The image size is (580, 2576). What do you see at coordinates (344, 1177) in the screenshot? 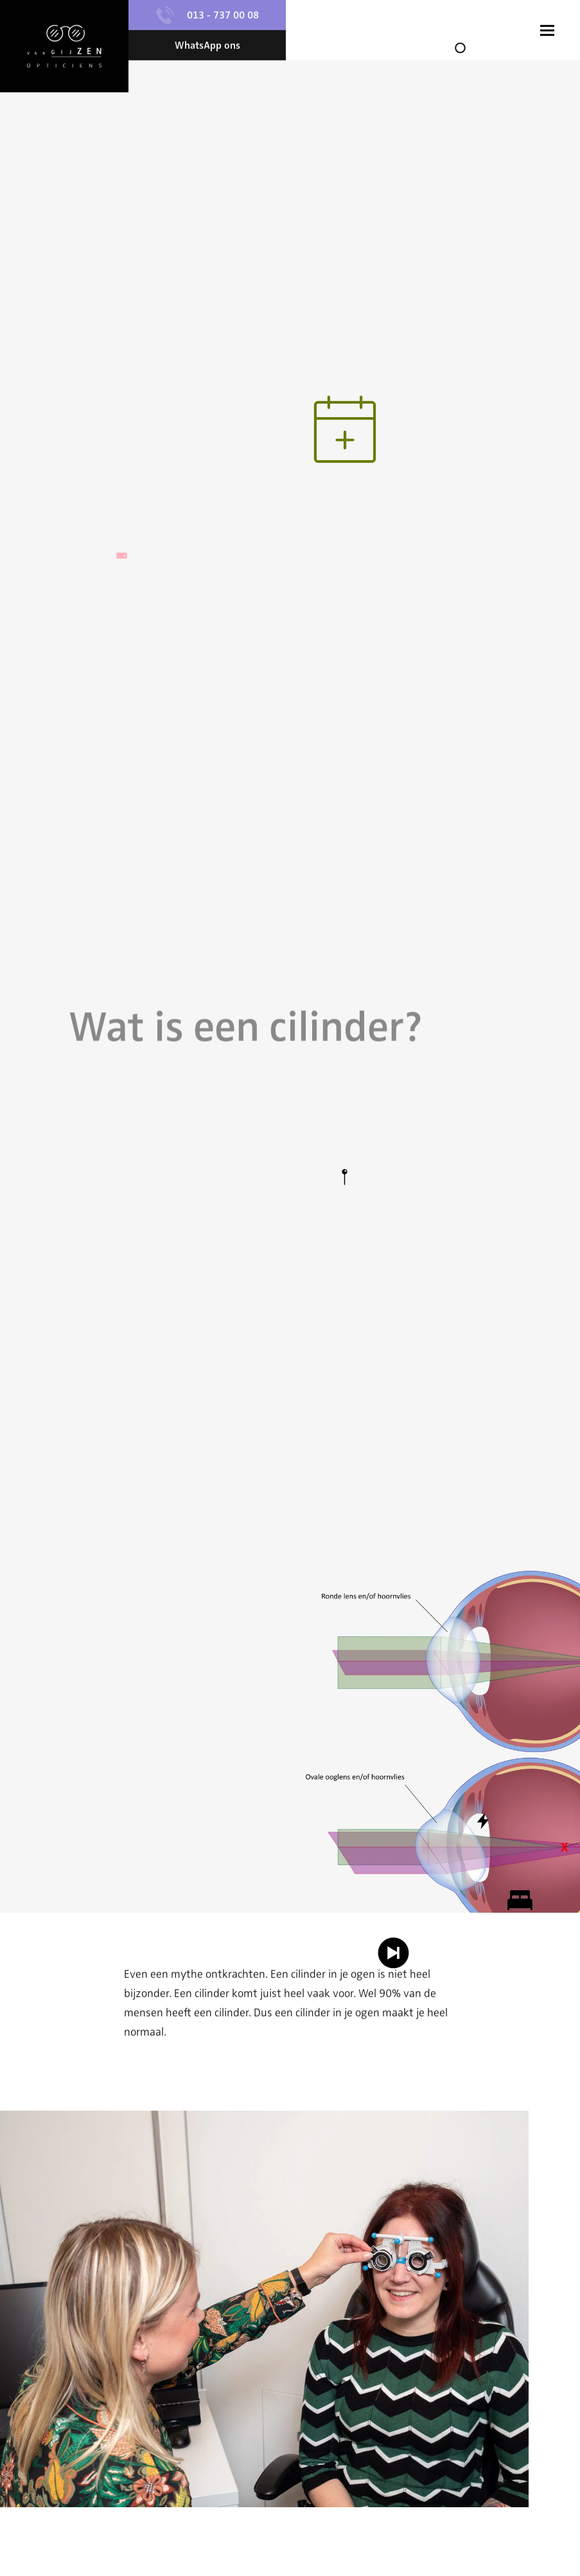
I see `pin an item to keep it visible` at bounding box center [344, 1177].